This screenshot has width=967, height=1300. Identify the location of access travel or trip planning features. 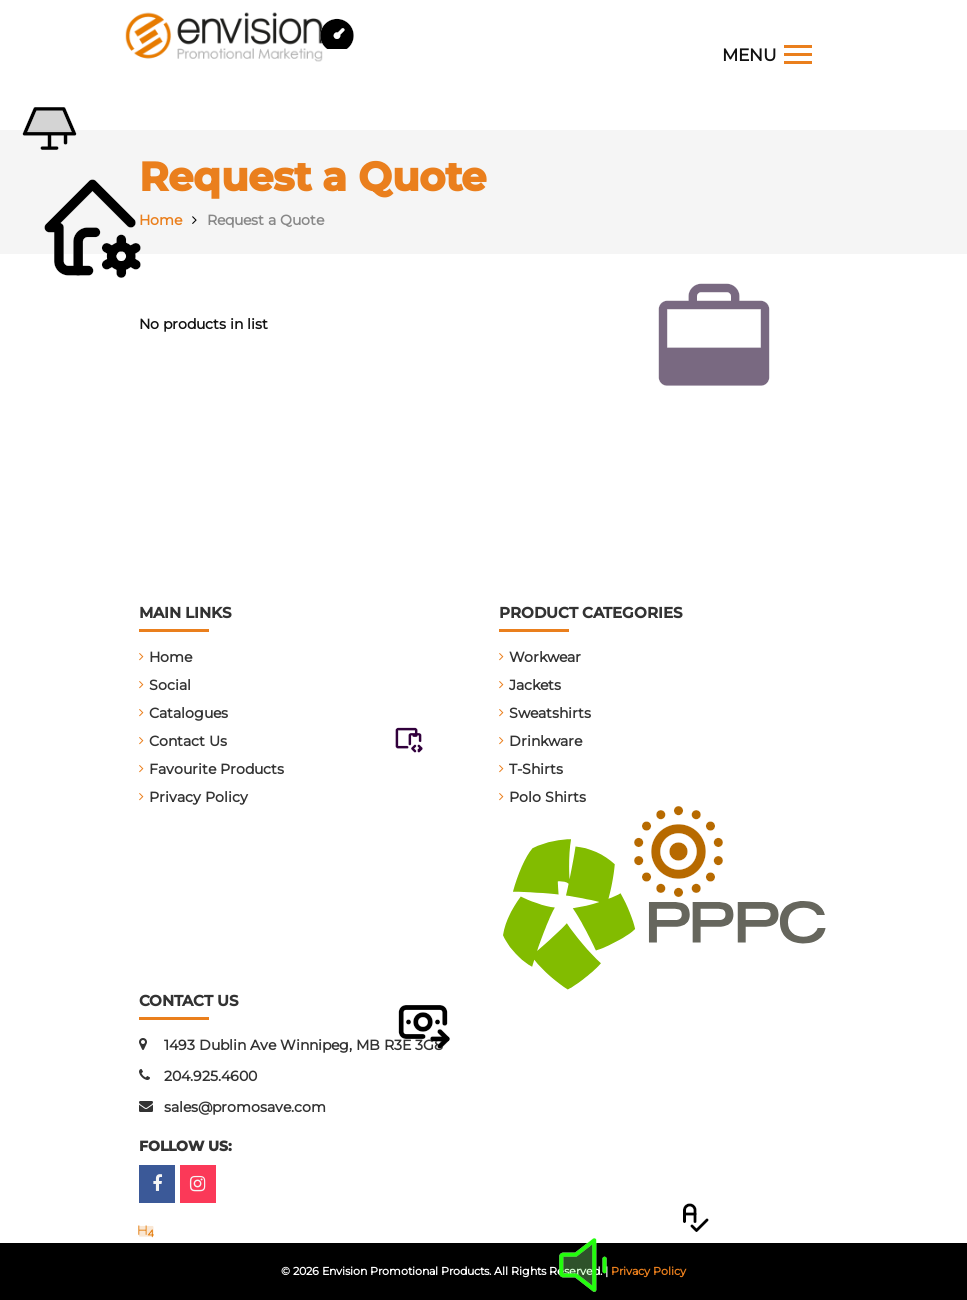
(714, 339).